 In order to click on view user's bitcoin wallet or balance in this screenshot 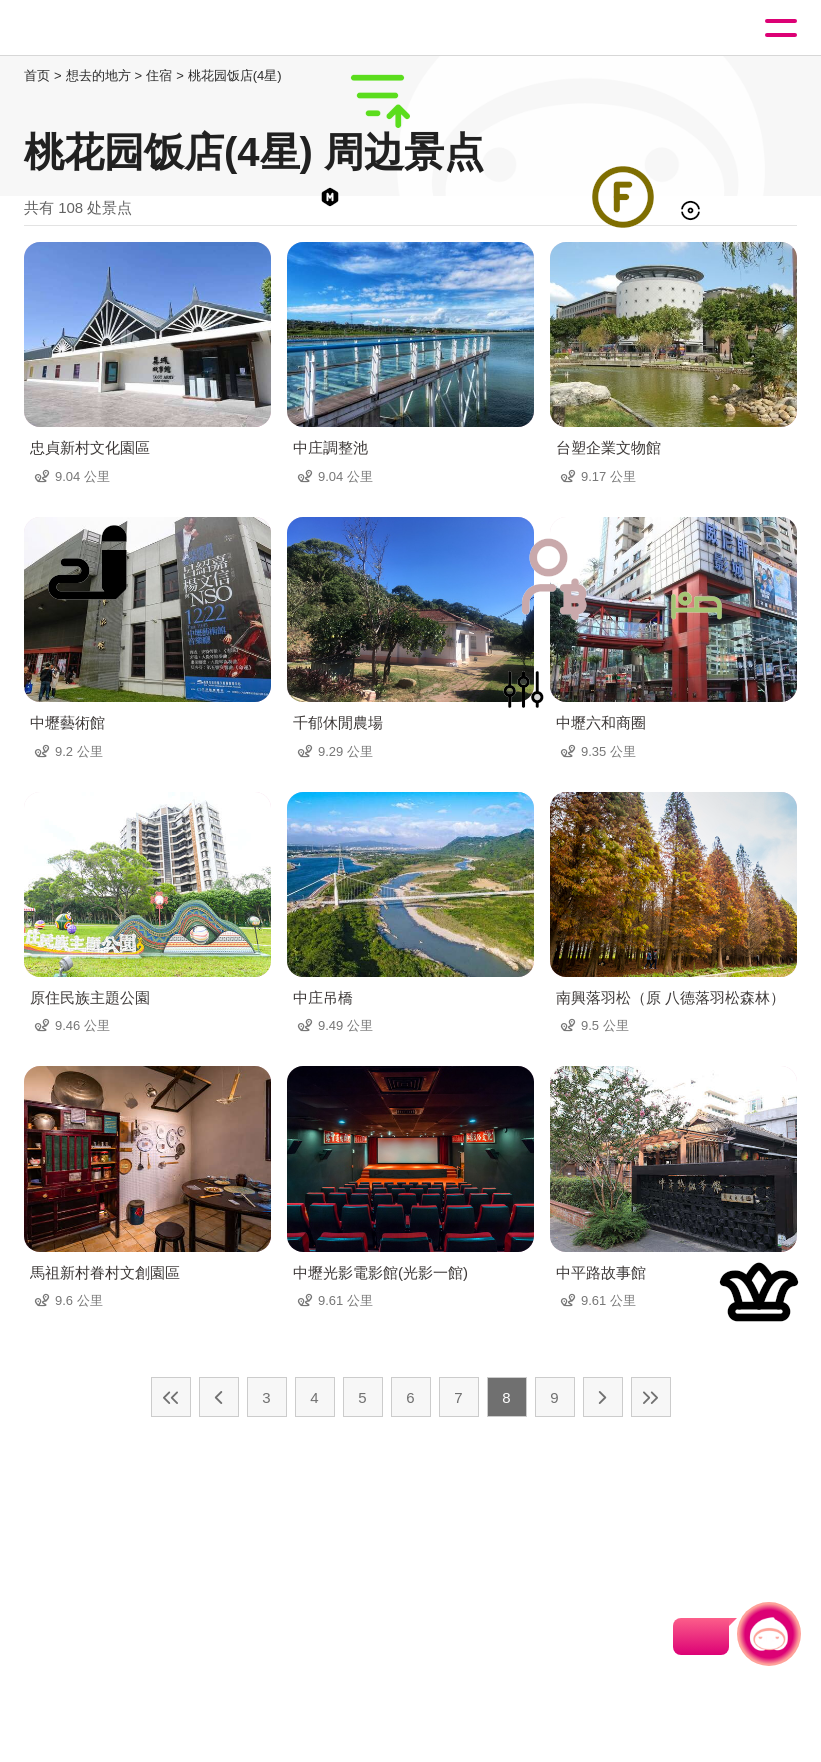, I will do `click(548, 576)`.